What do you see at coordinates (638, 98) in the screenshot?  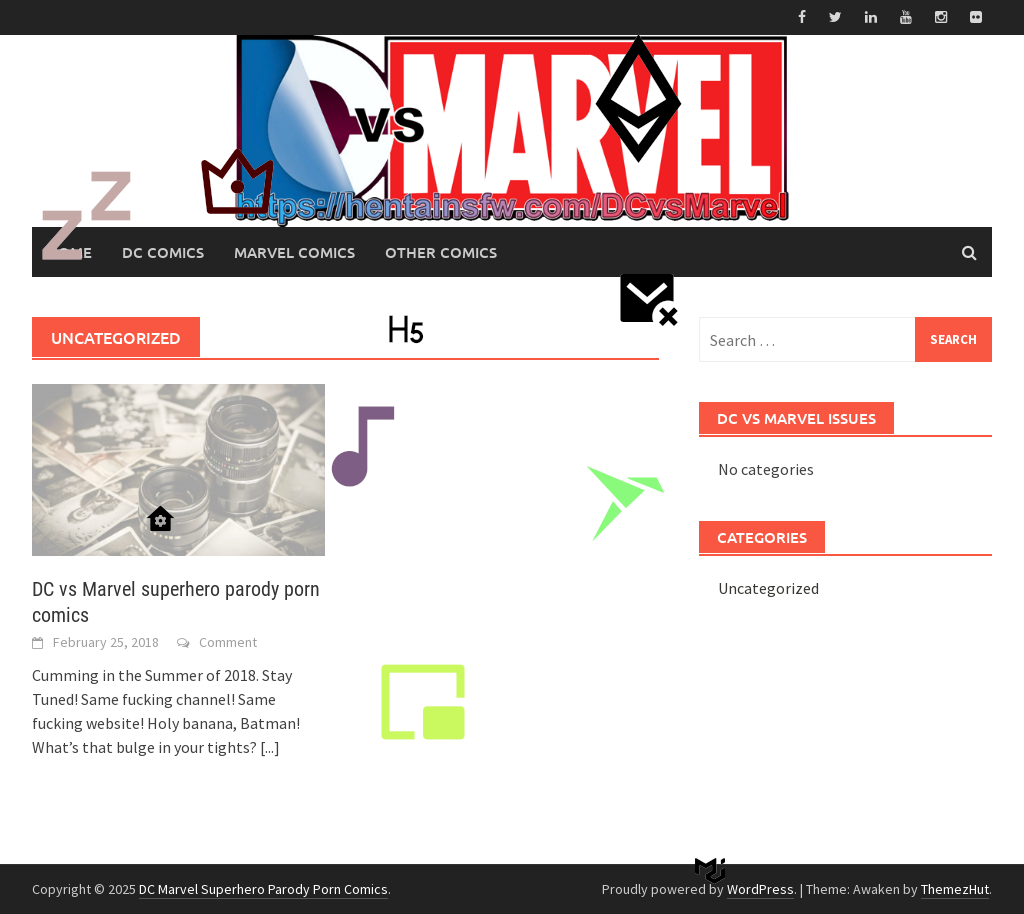 I see `view ethereum wallet balance` at bounding box center [638, 98].